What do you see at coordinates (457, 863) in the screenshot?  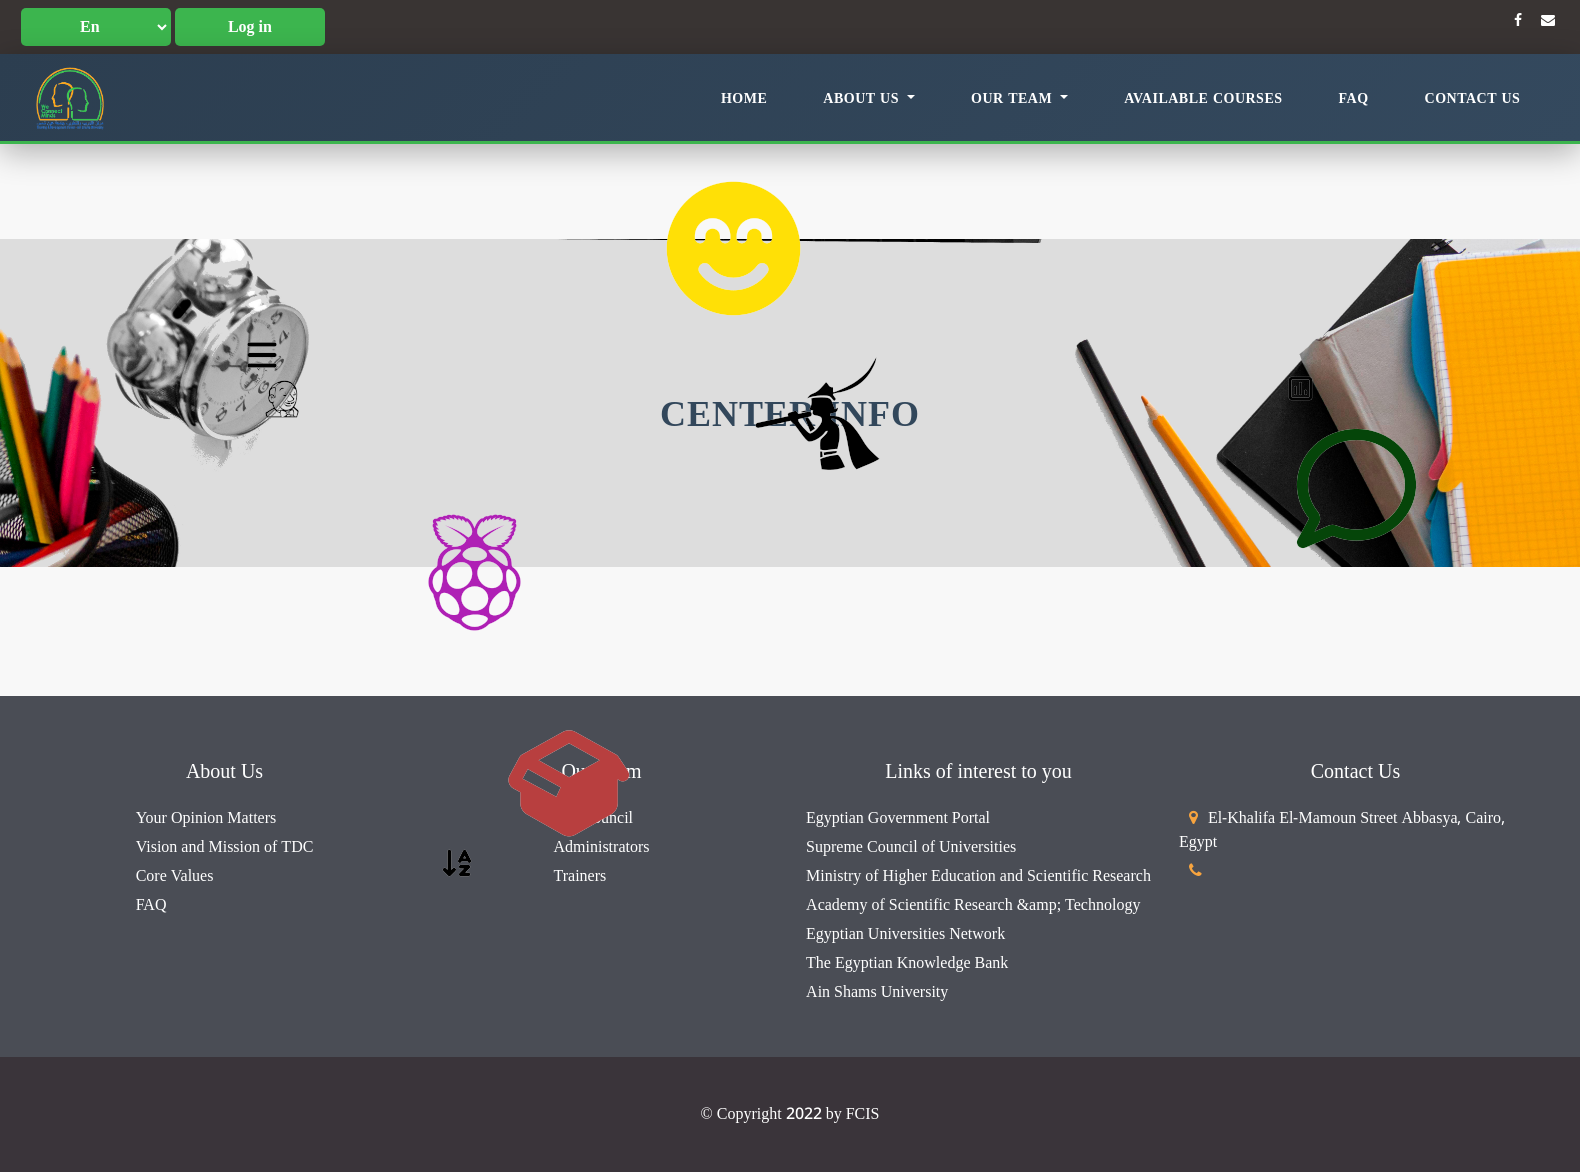 I see `sort items alphabetically from A to Z` at bounding box center [457, 863].